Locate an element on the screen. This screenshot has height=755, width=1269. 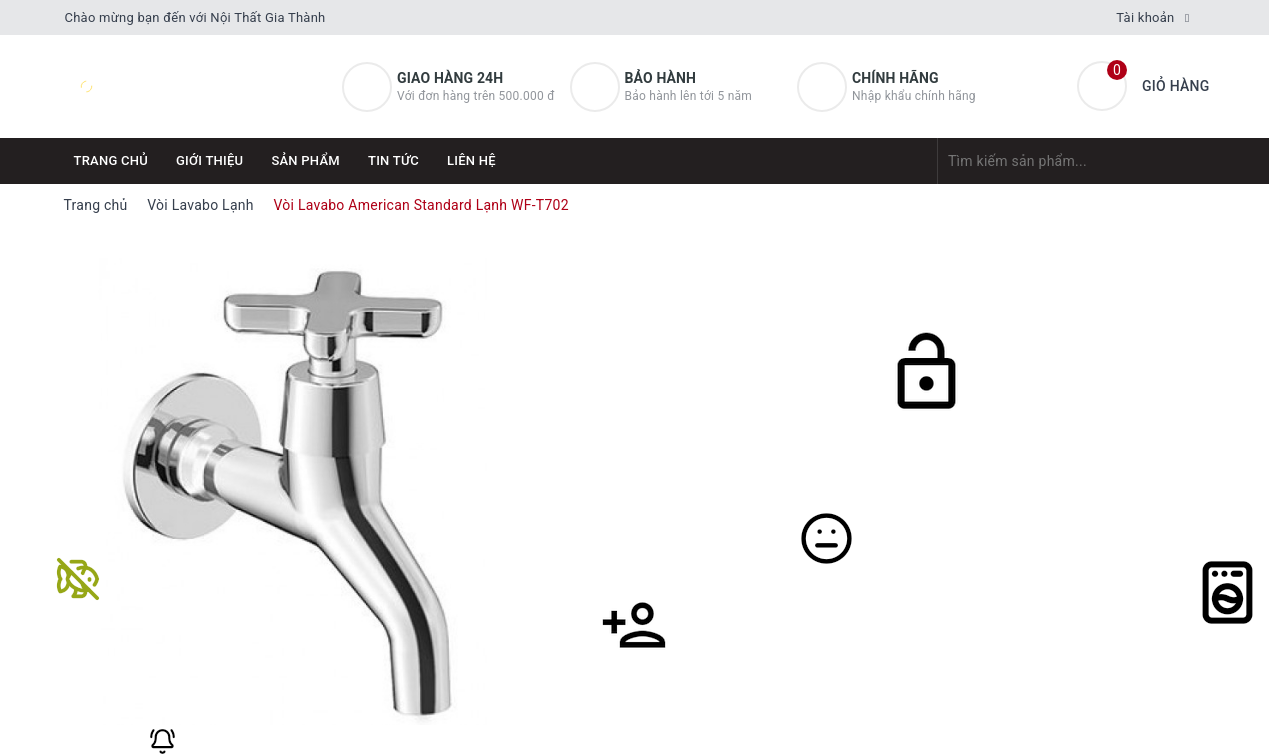
add a new contact is located at coordinates (634, 625).